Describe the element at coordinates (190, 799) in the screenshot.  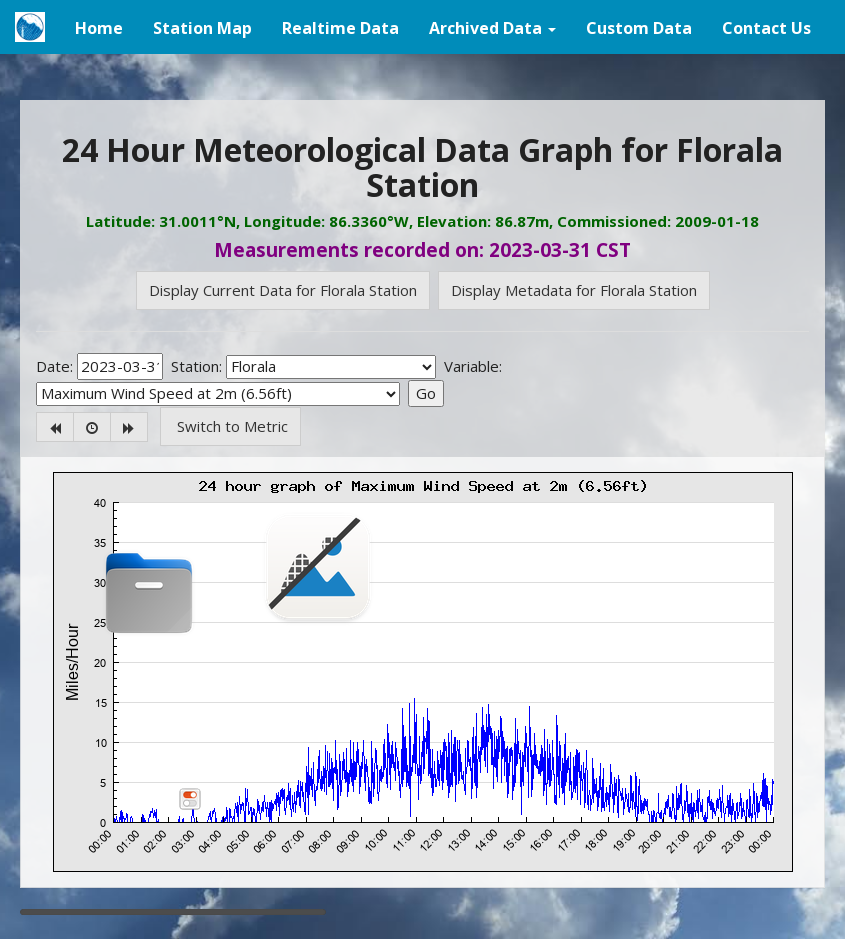
I see `open desktop preferences or settings` at that location.